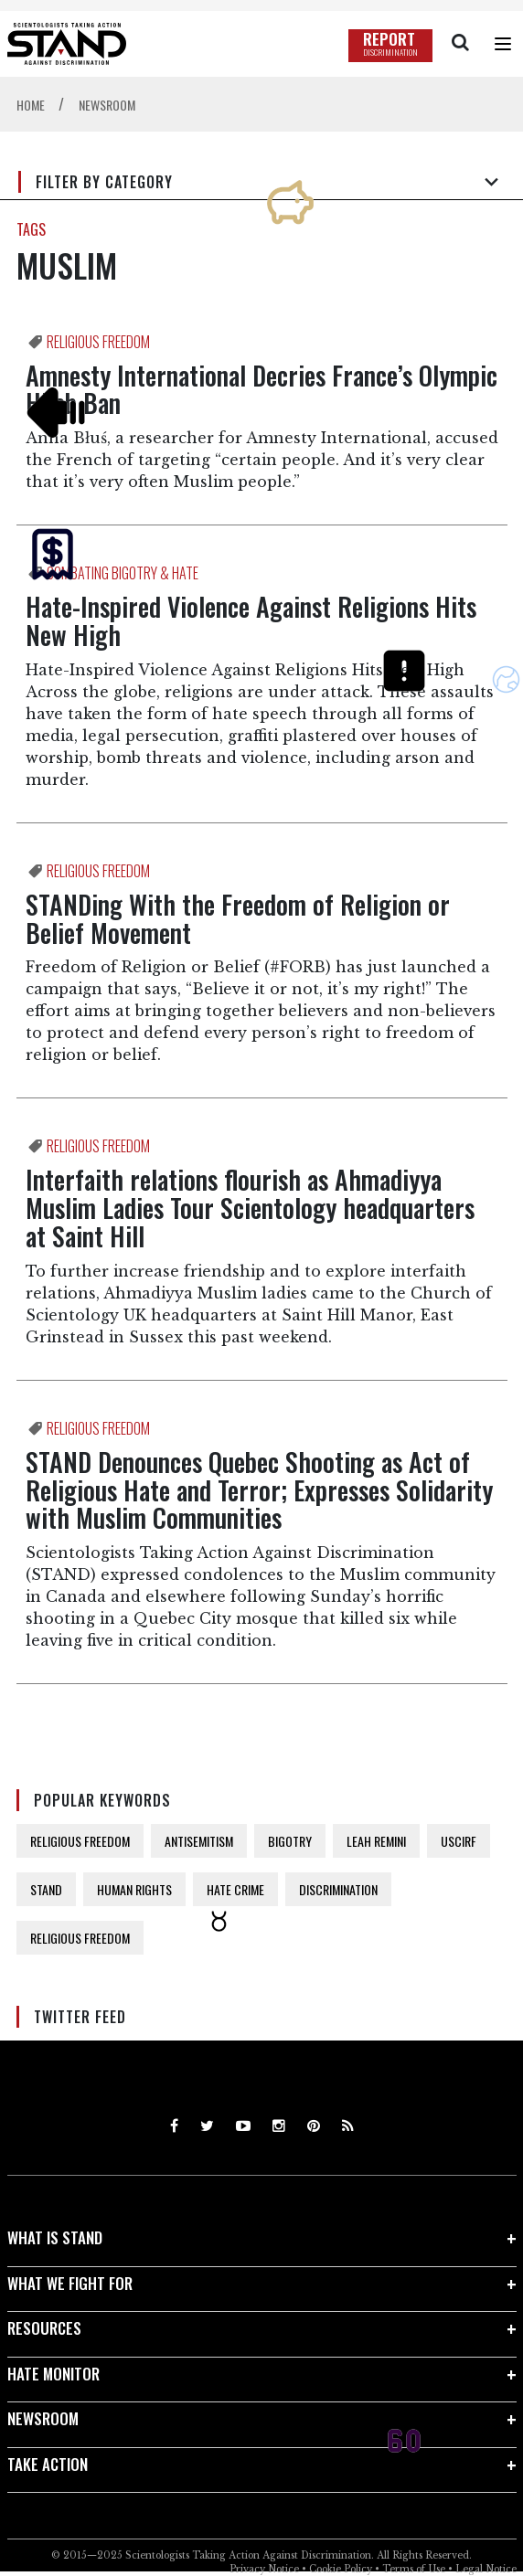  I want to click on indicates taurus zodiac sign, so click(219, 1921).